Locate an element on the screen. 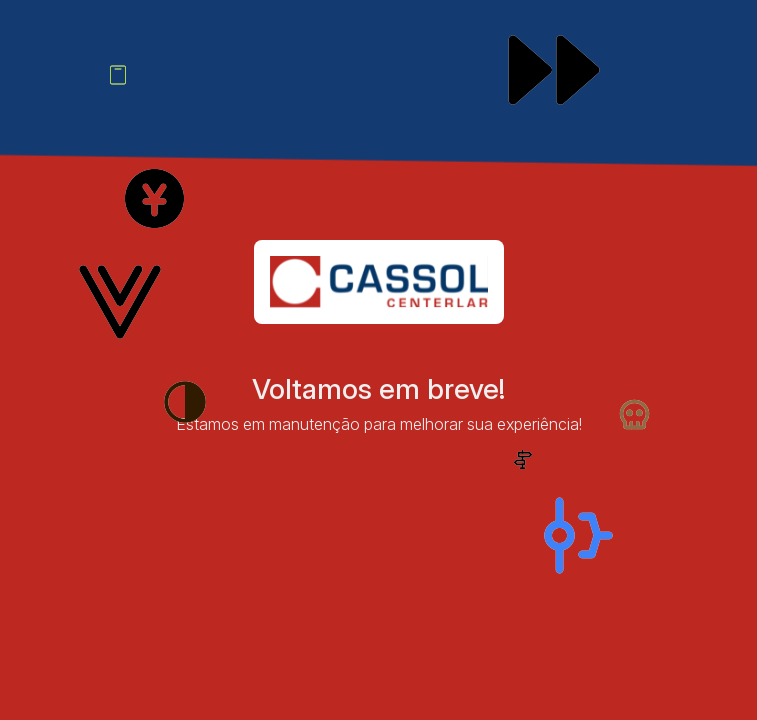 This screenshot has width=757, height=720. adjust display brightness to 50% is located at coordinates (185, 402).